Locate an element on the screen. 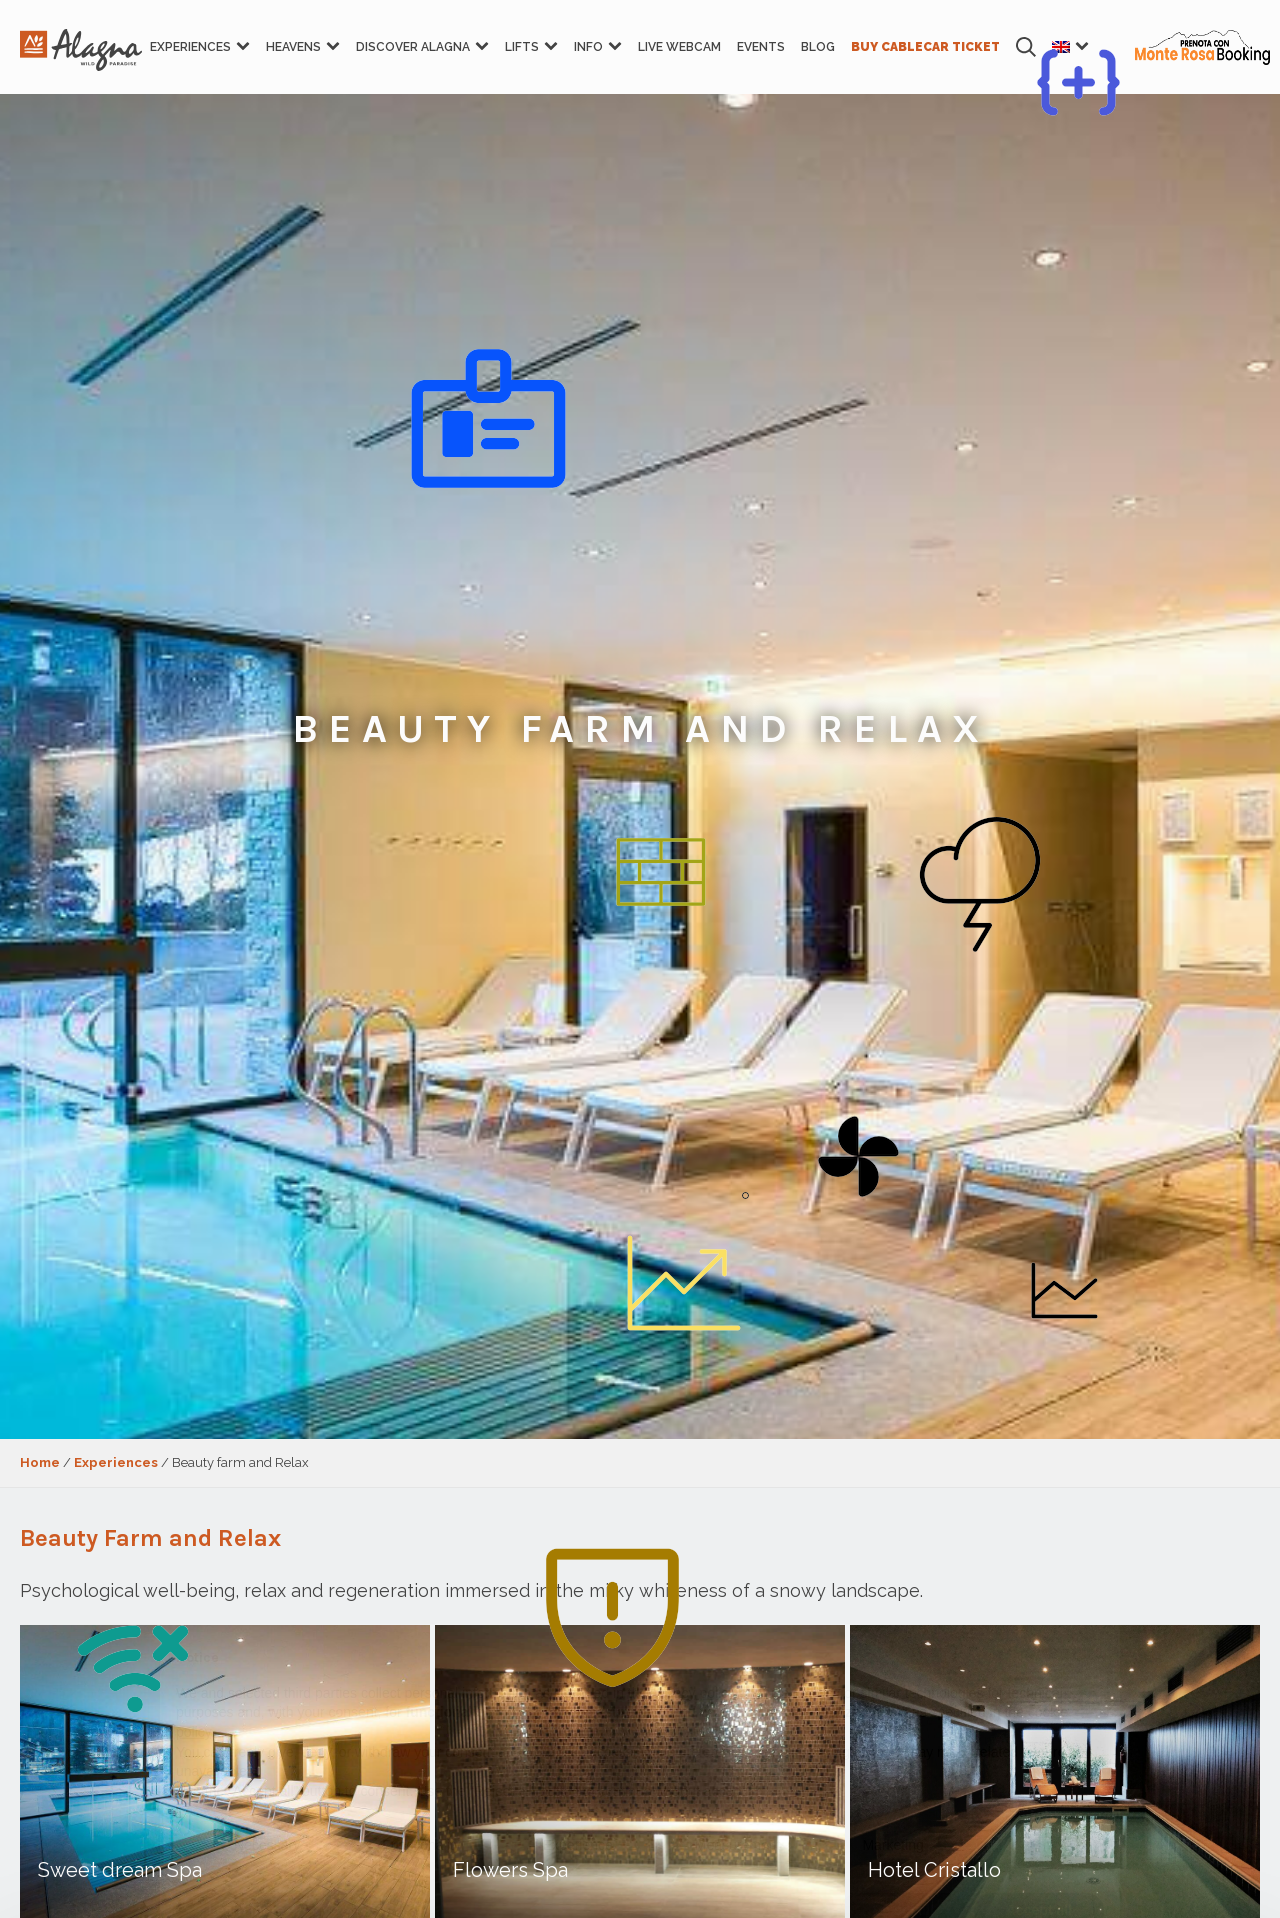 This screenshot has width=1280, height=1918. no wifi connection available is located at coordinates (135, 1667).